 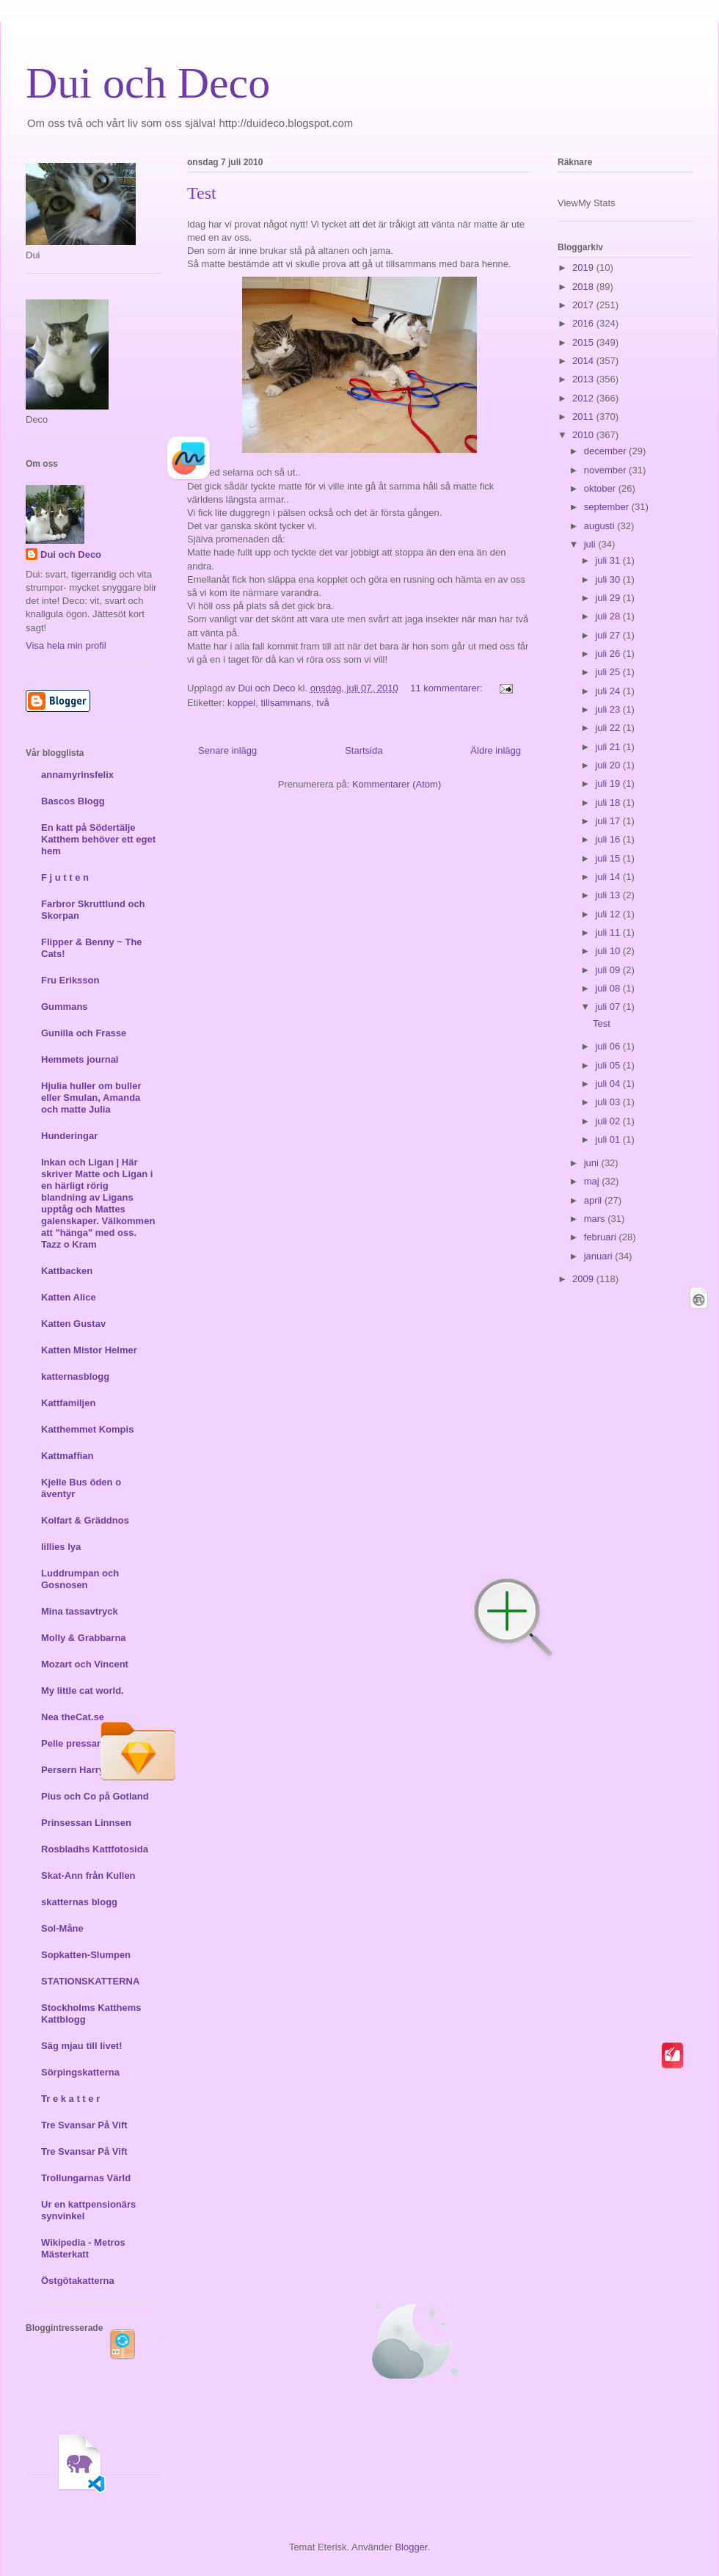 What do you see at coordinates (672, 2055) in the screenshot?
I see `an EPS image file` at bounding box center [672, 2055].